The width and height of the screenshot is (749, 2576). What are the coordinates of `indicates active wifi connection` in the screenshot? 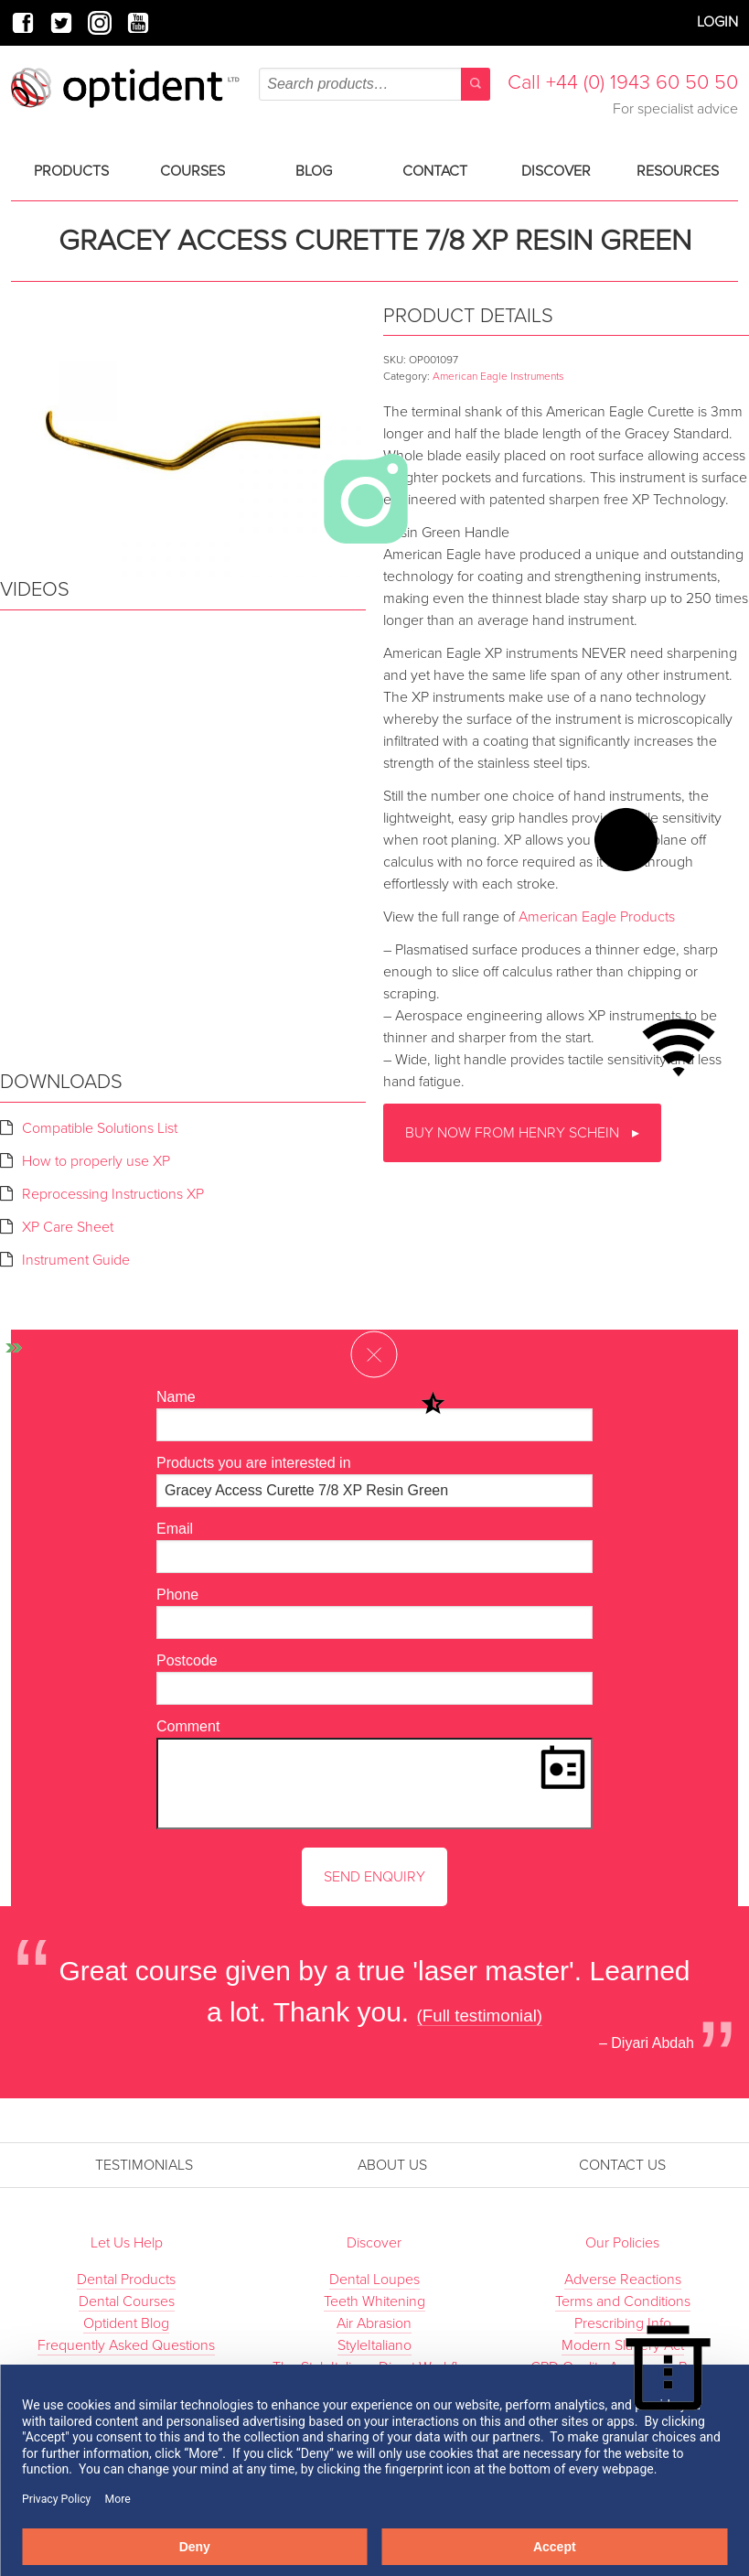 It's located at (679, 1048).